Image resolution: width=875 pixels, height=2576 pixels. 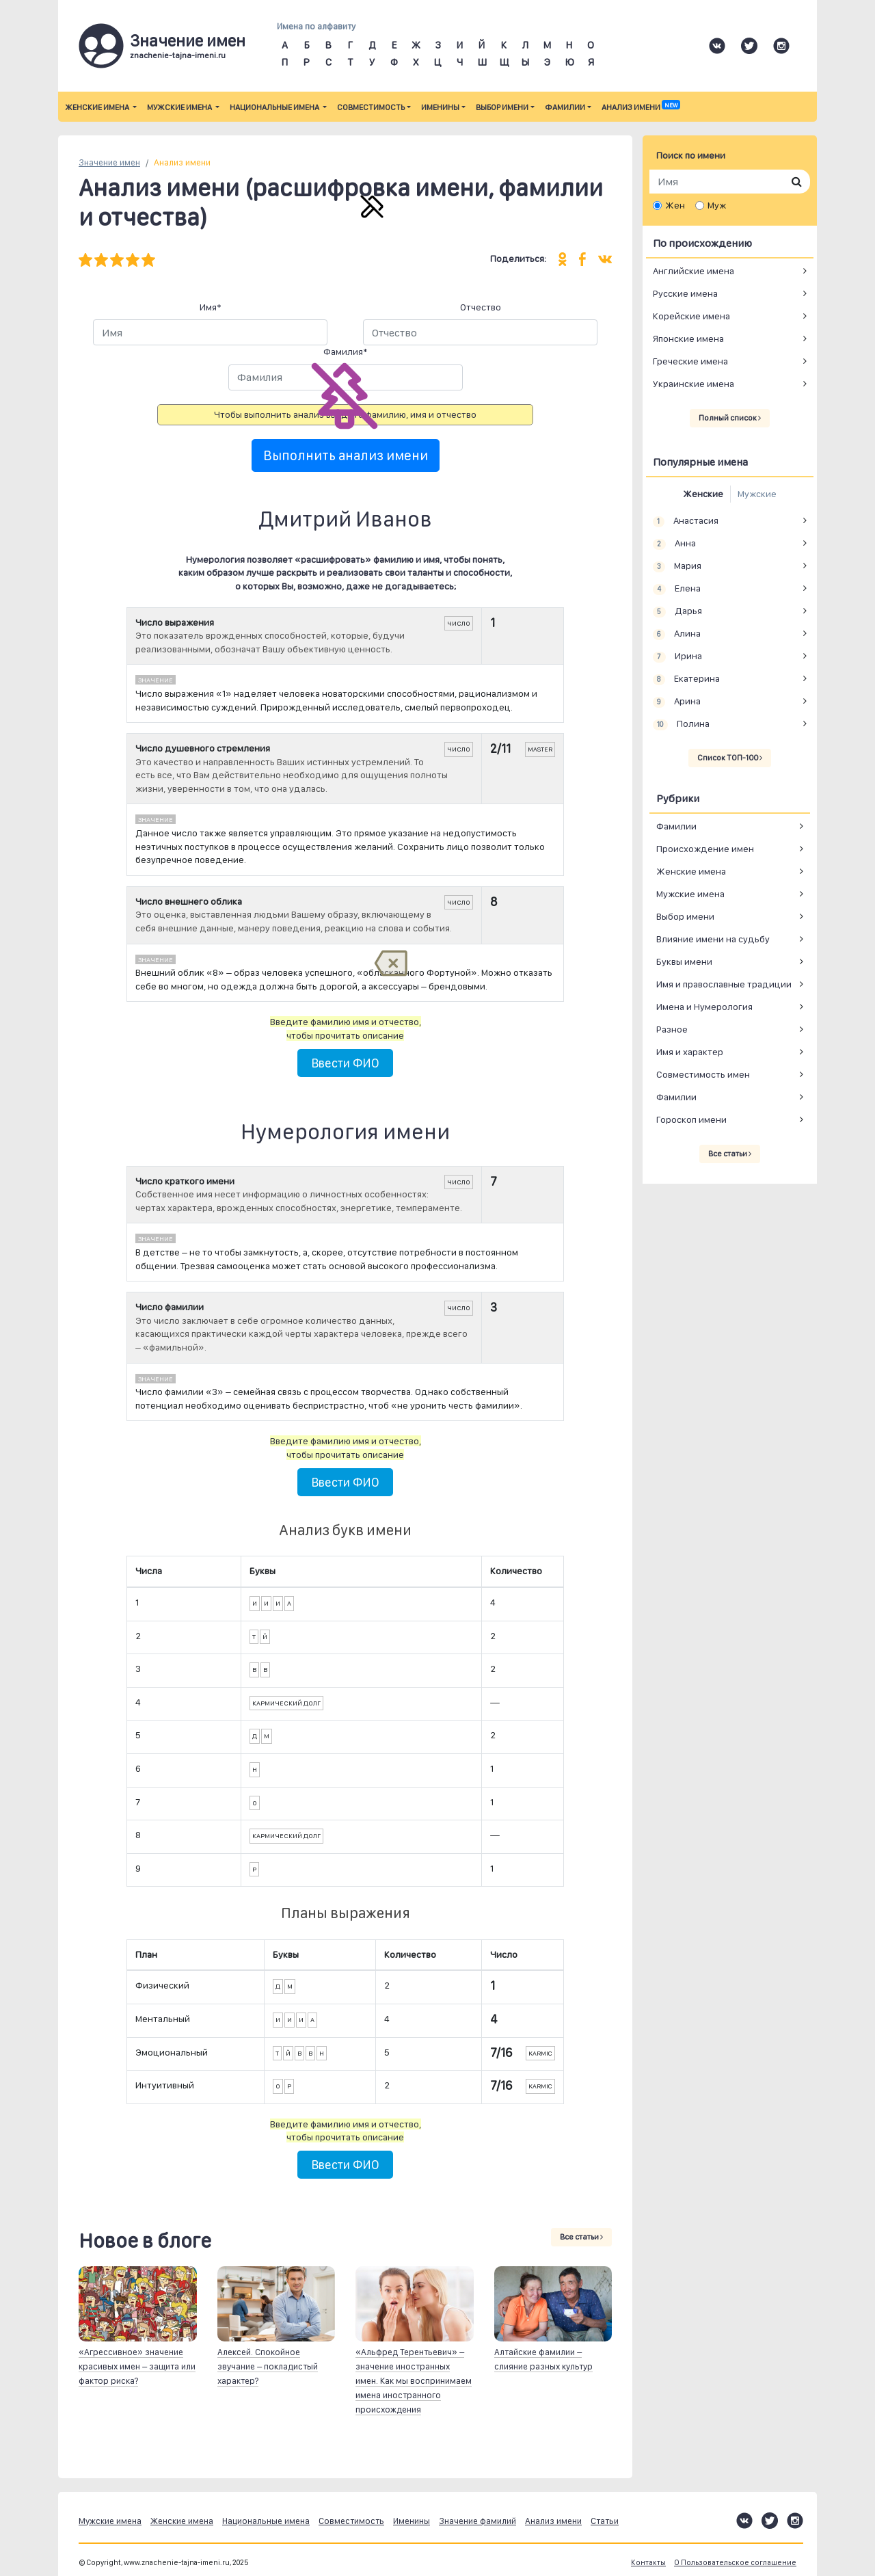 What do you see at coordinates (345, 396) in the screenshot?
I see `disable holiday or seasonal theme` at bounding box center [345, 396].